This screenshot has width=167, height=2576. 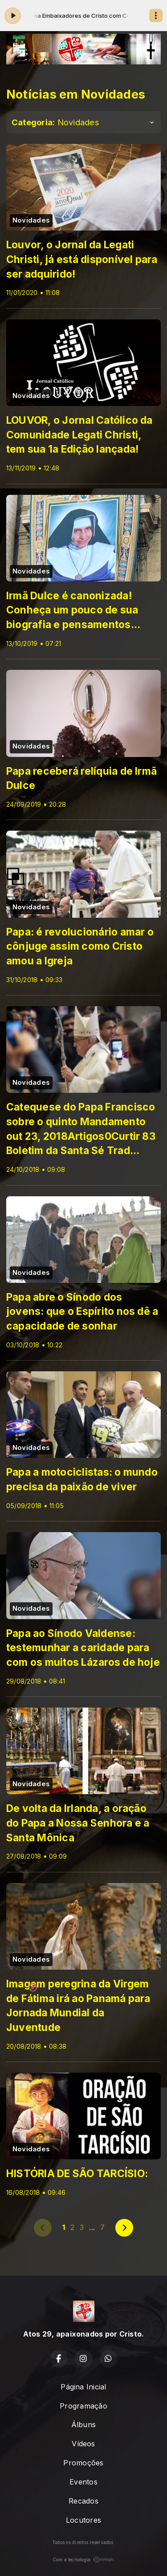 What do you see at coordinates (34, 1564) in the screenshot?
I see `view 3D model or object` at bounding box center [34, 1564].